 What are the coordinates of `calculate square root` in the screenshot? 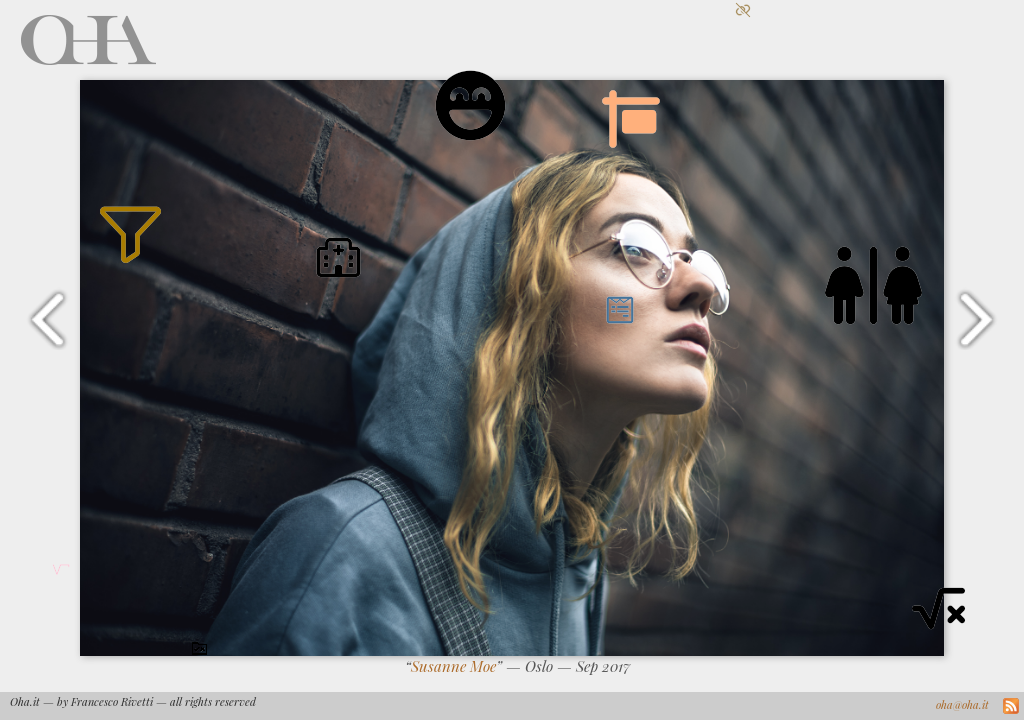 It's located at (60, 568).